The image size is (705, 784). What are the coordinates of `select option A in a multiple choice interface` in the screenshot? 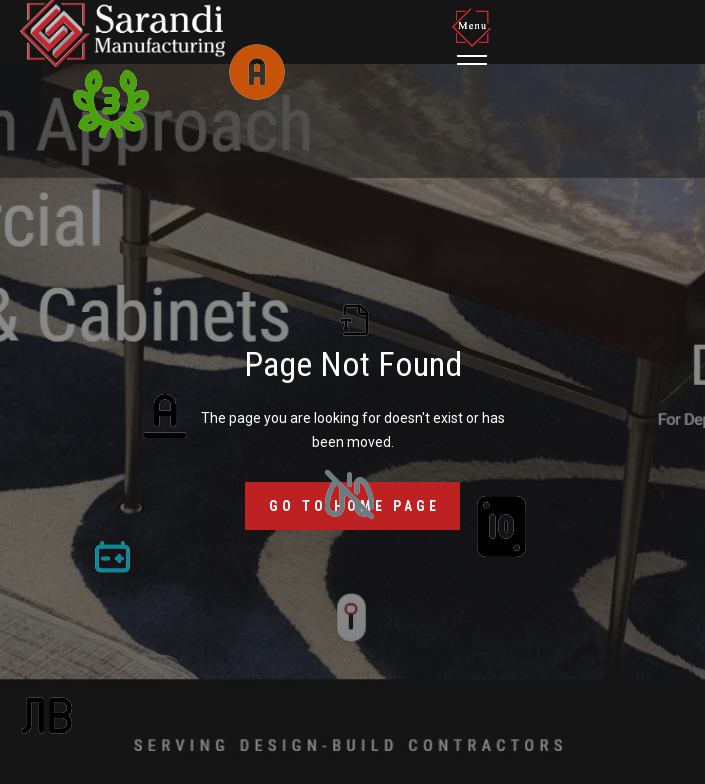 It's located at (257, 72).